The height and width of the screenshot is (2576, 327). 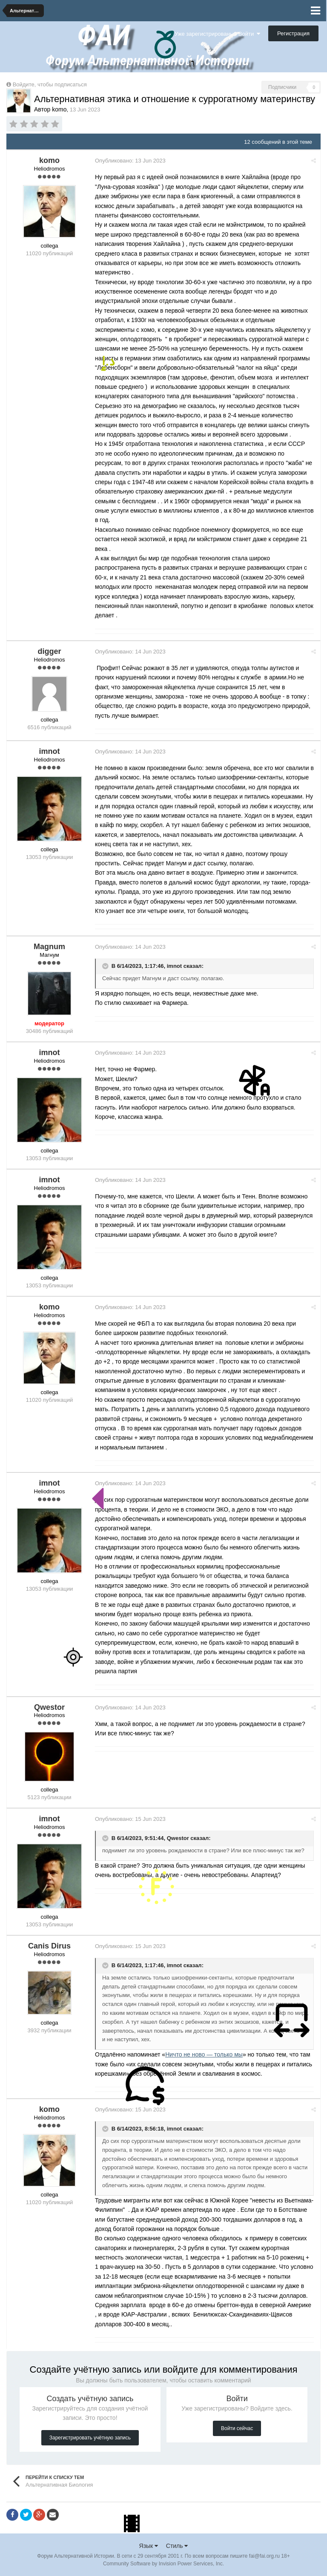 I want to click on navigate back to the previous screen, so click(x=98, y=1498).